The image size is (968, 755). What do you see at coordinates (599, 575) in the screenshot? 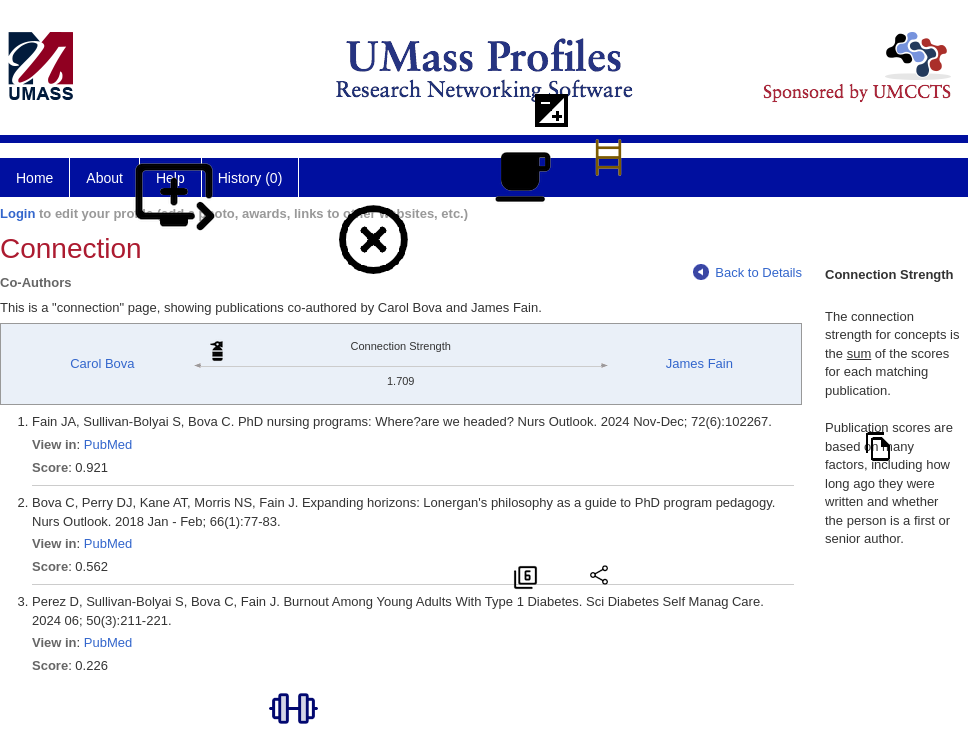
I see `share content to social media` at bounding box center [599, 575].